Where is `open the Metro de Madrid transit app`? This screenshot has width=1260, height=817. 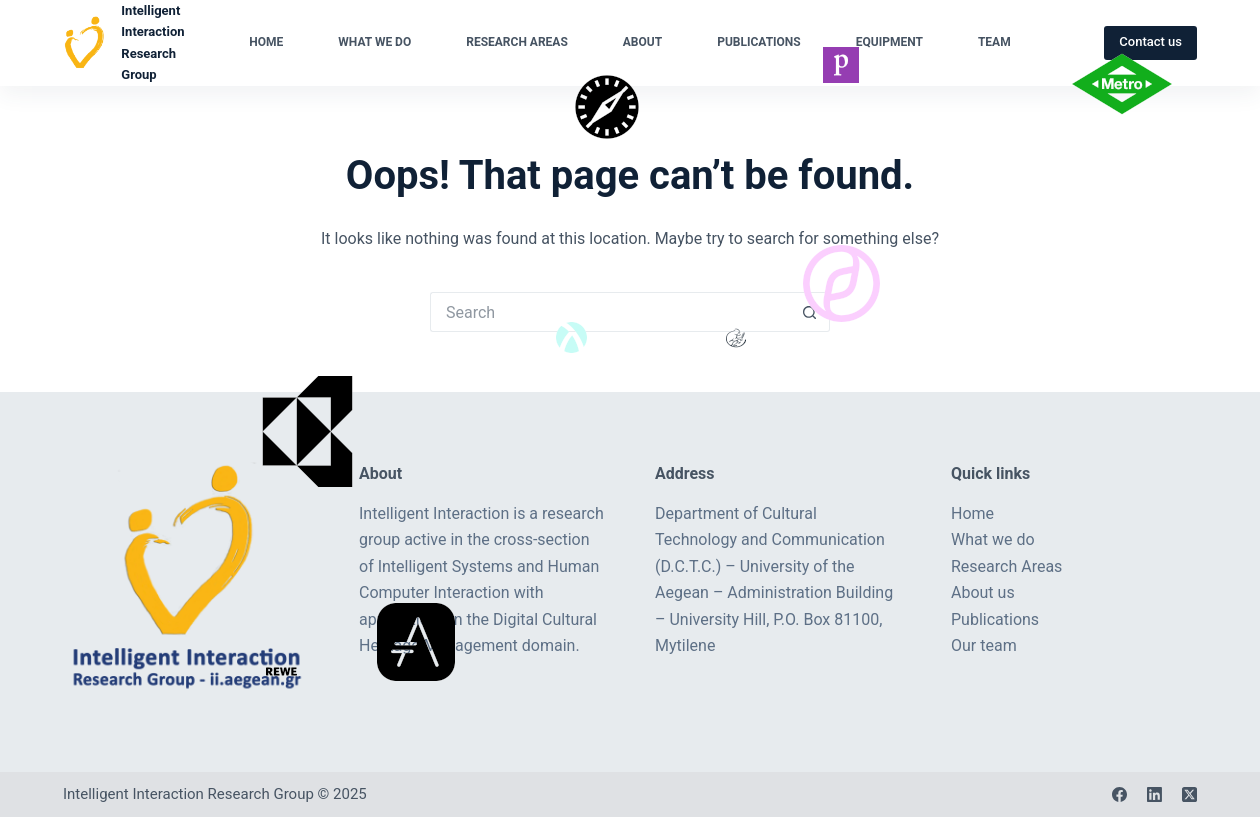
open the Metro de Madrid transit app is located at coordinates (1122, 84).